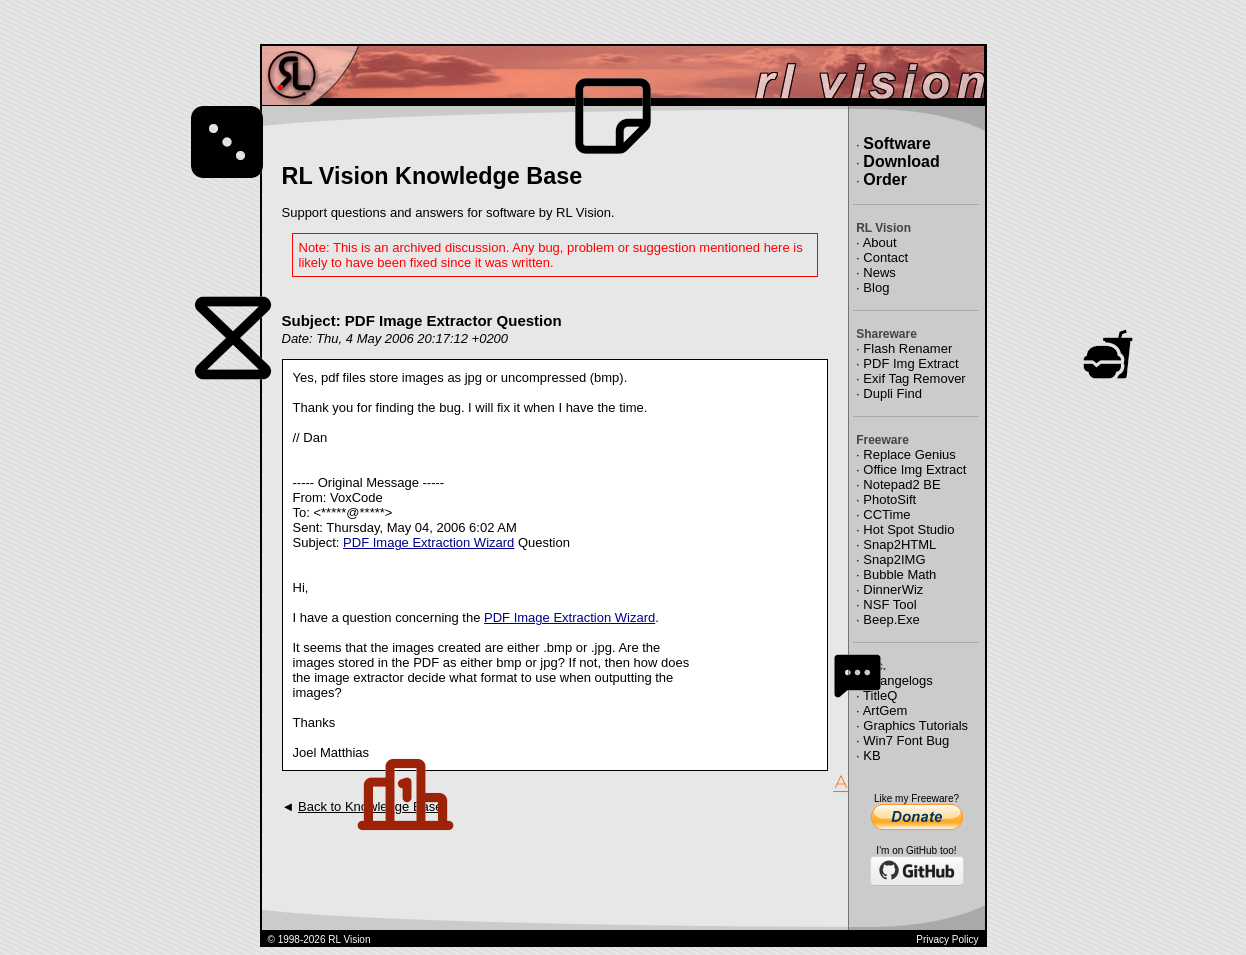 The image size is (1246, 955). I want to click on open chat or messaging, so click(857, 672).